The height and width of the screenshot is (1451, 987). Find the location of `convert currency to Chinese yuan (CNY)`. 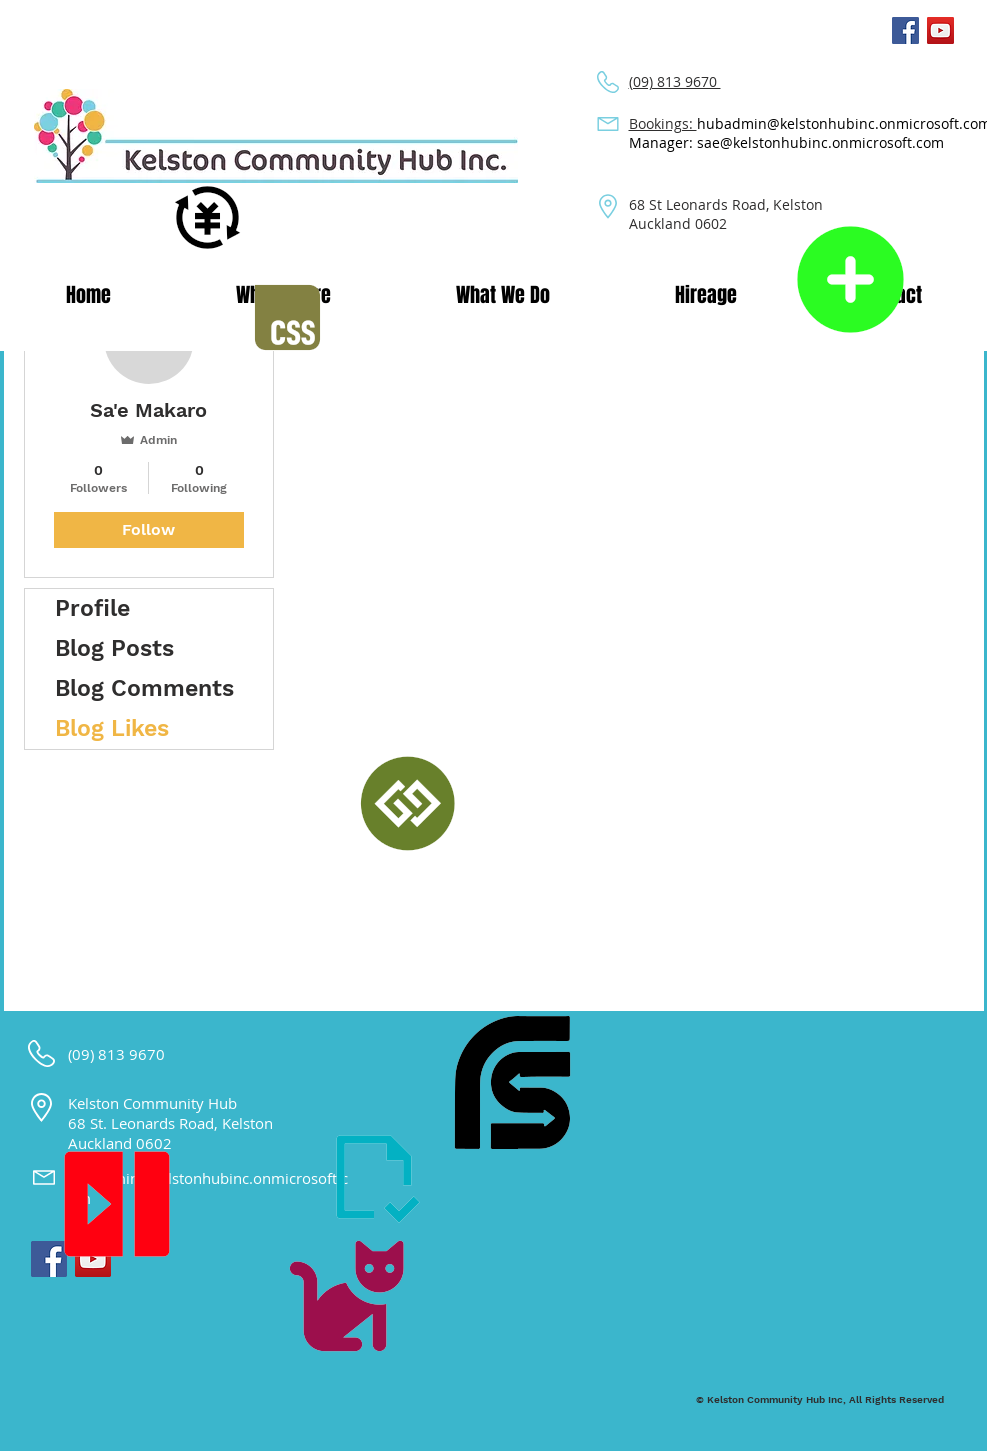

convert currency to Chinese yuan (CNY) is located at coordinates (207, 217).